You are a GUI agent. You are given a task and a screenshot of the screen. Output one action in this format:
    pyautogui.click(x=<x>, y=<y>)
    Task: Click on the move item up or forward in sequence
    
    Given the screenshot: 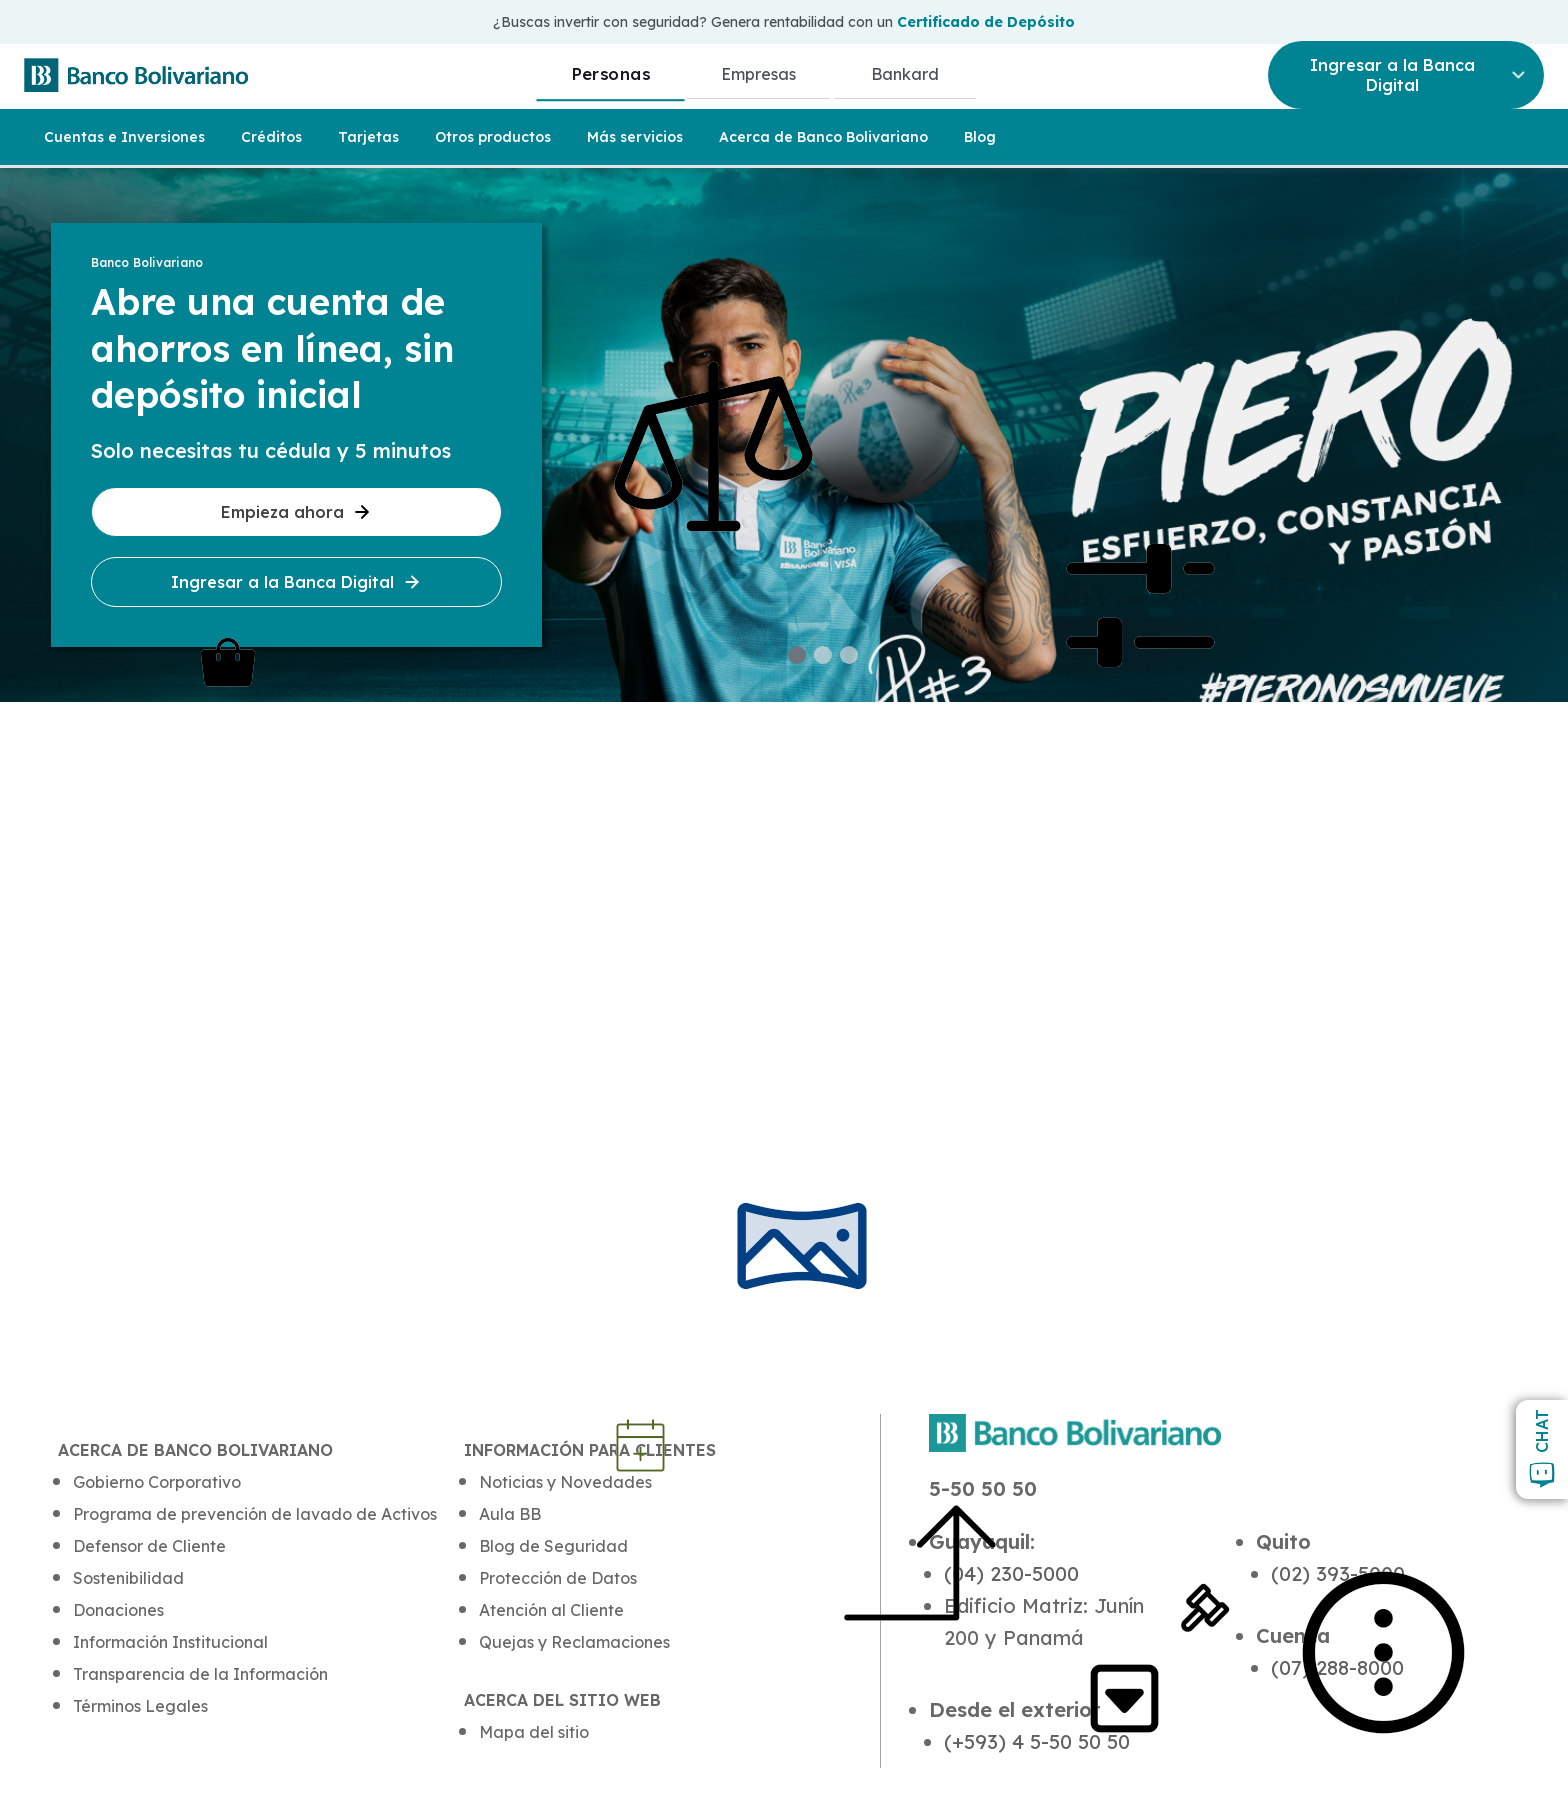 What is the action you would take?
    pyautogui.click(x=926, y=1569)
    